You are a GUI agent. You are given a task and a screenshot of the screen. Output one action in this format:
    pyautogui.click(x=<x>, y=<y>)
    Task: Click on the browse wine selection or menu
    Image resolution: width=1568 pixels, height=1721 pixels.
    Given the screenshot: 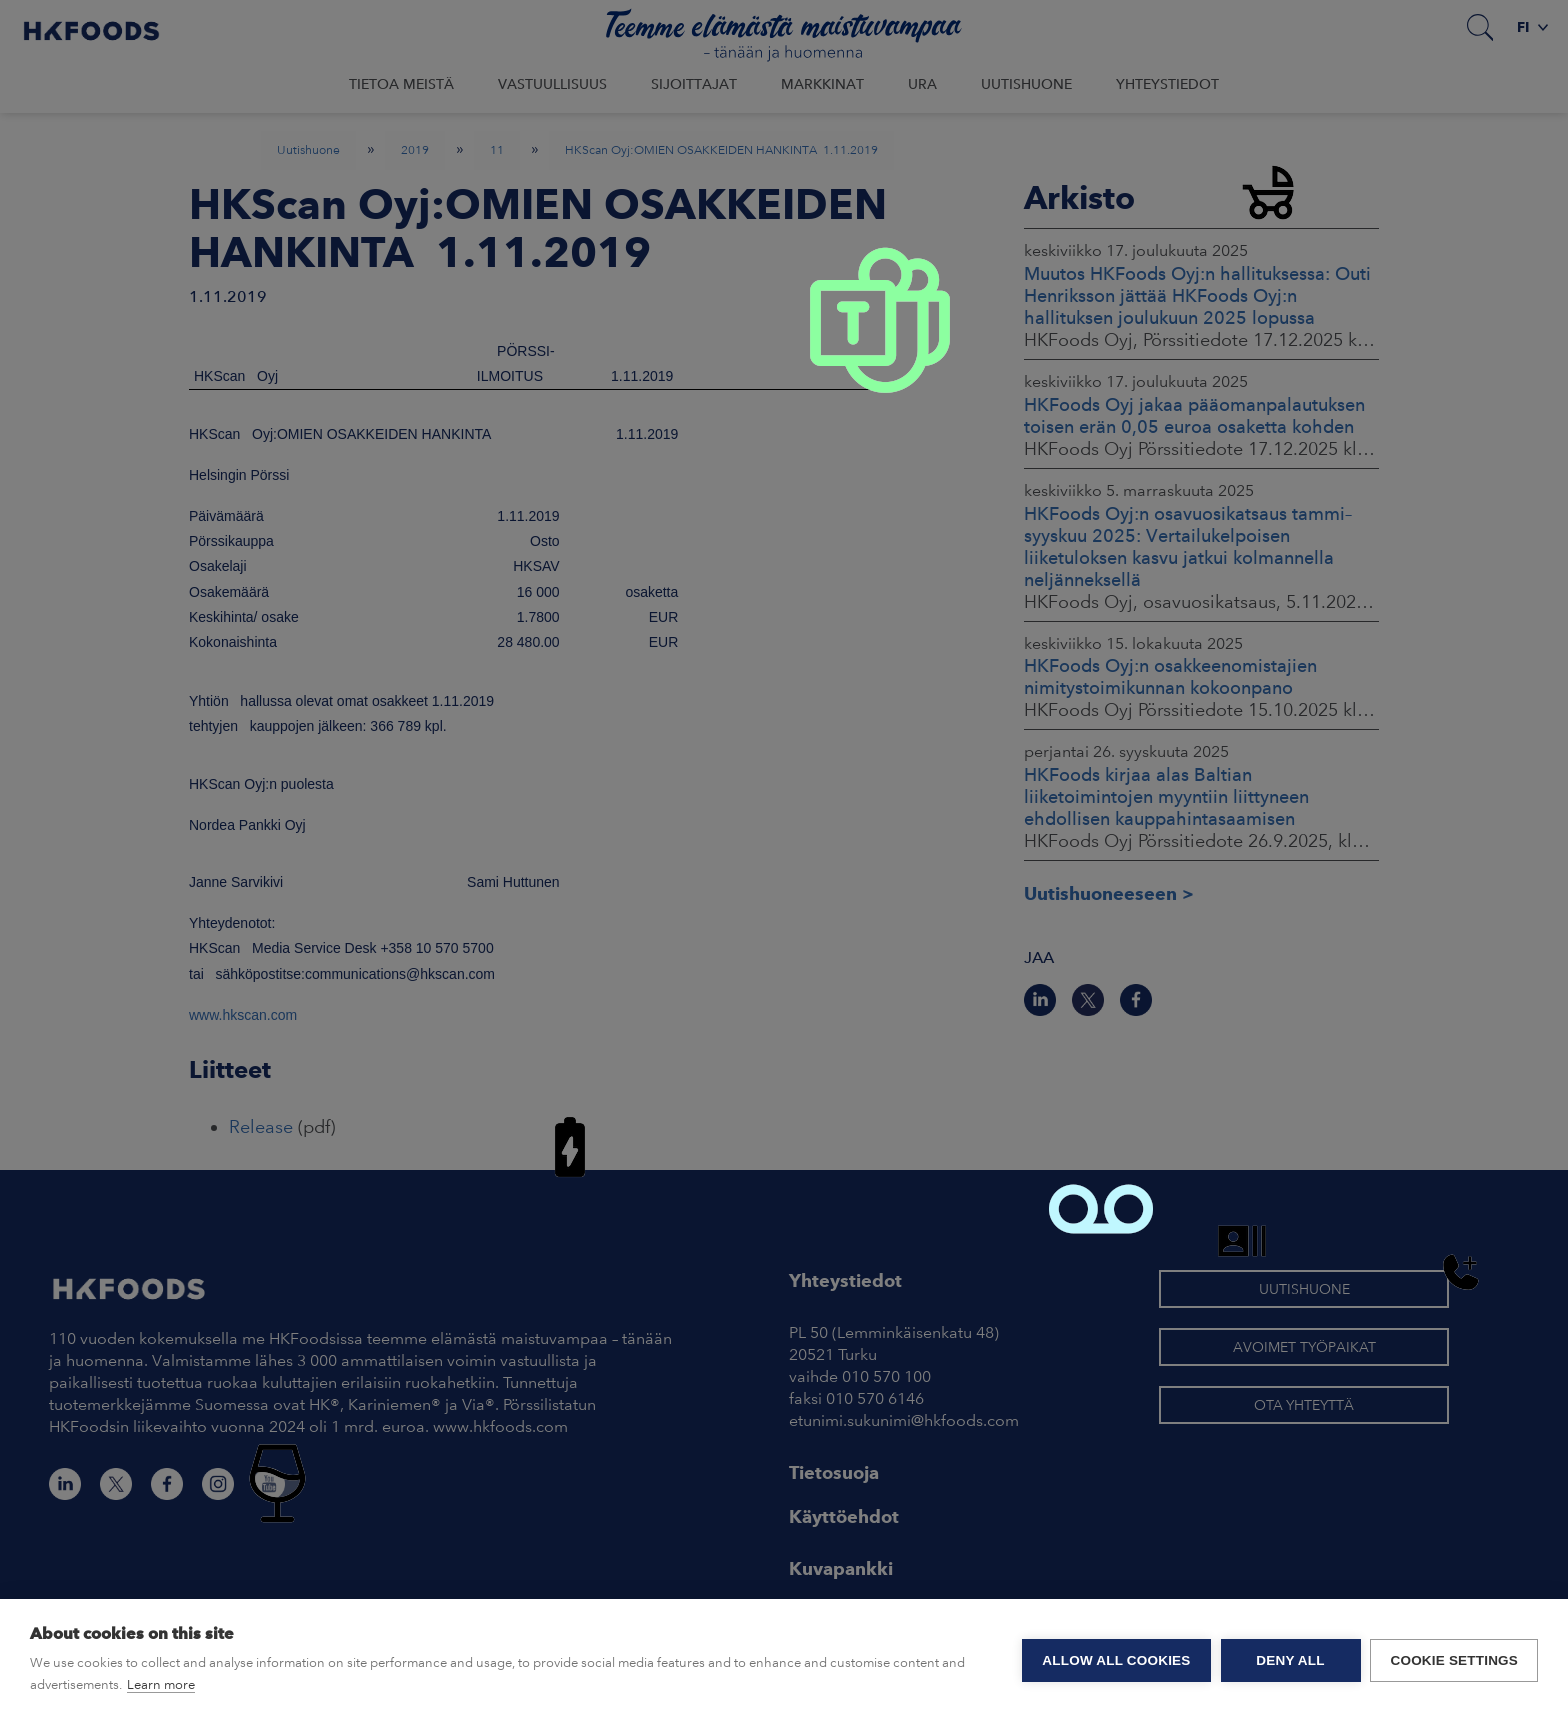 What is the action you would take?
    pyautogui.click(x=277, y=1480)
    